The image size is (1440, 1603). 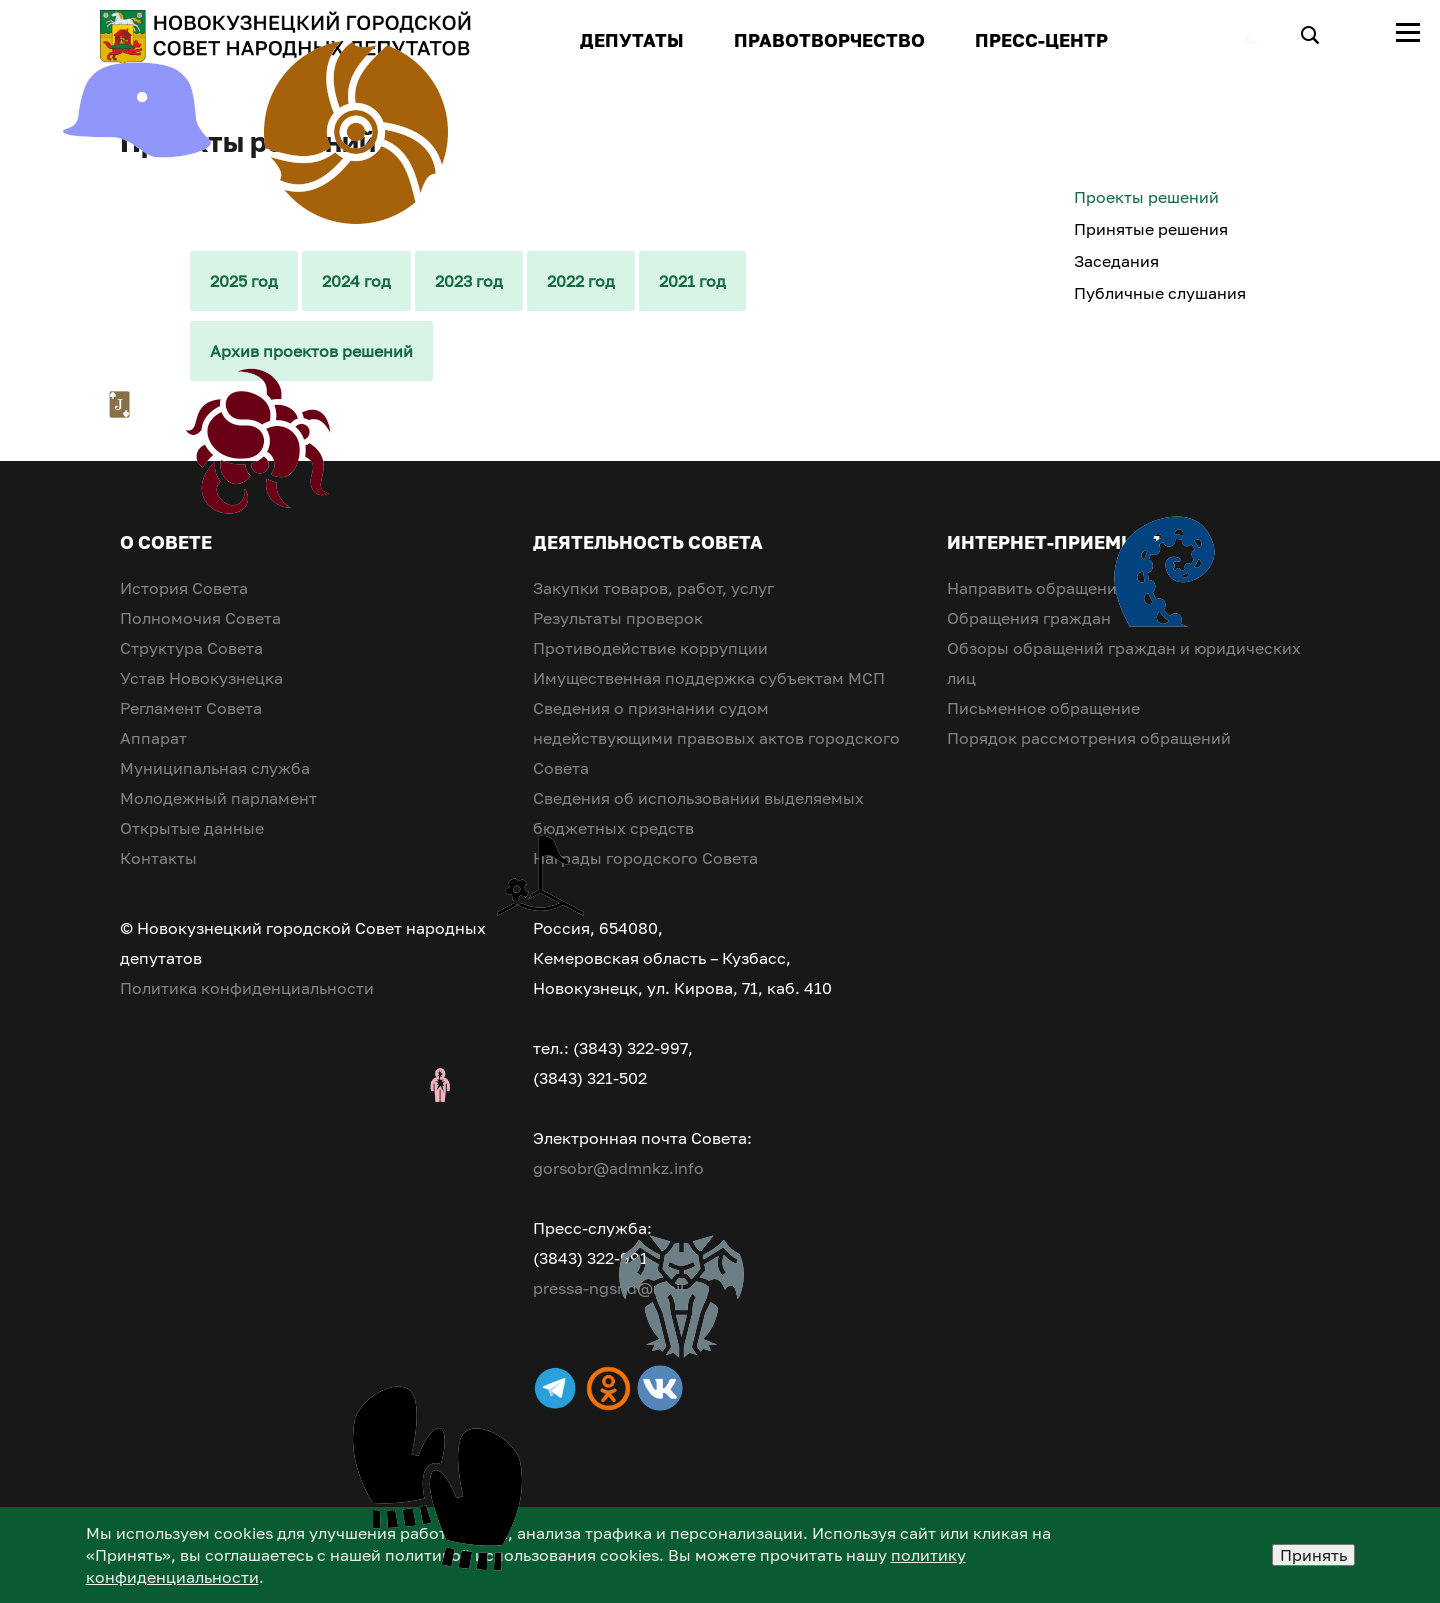 I want to click on activate morph ball transformation, so click(x=356, y=132).